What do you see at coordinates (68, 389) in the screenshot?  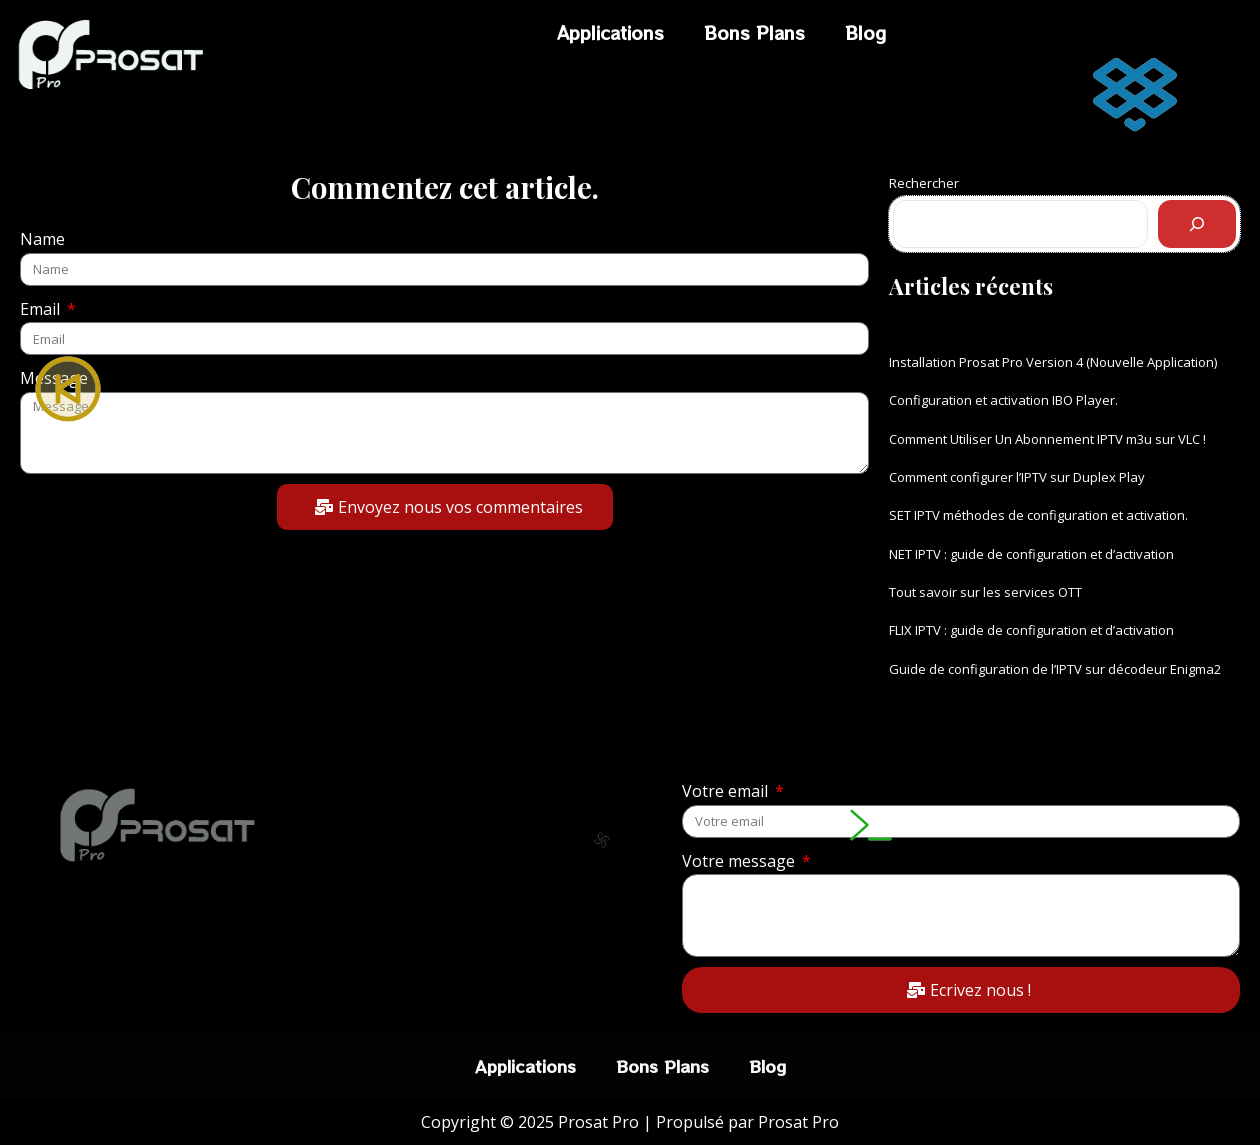 I see `skip to previous track` at bounding box center [68, 389].